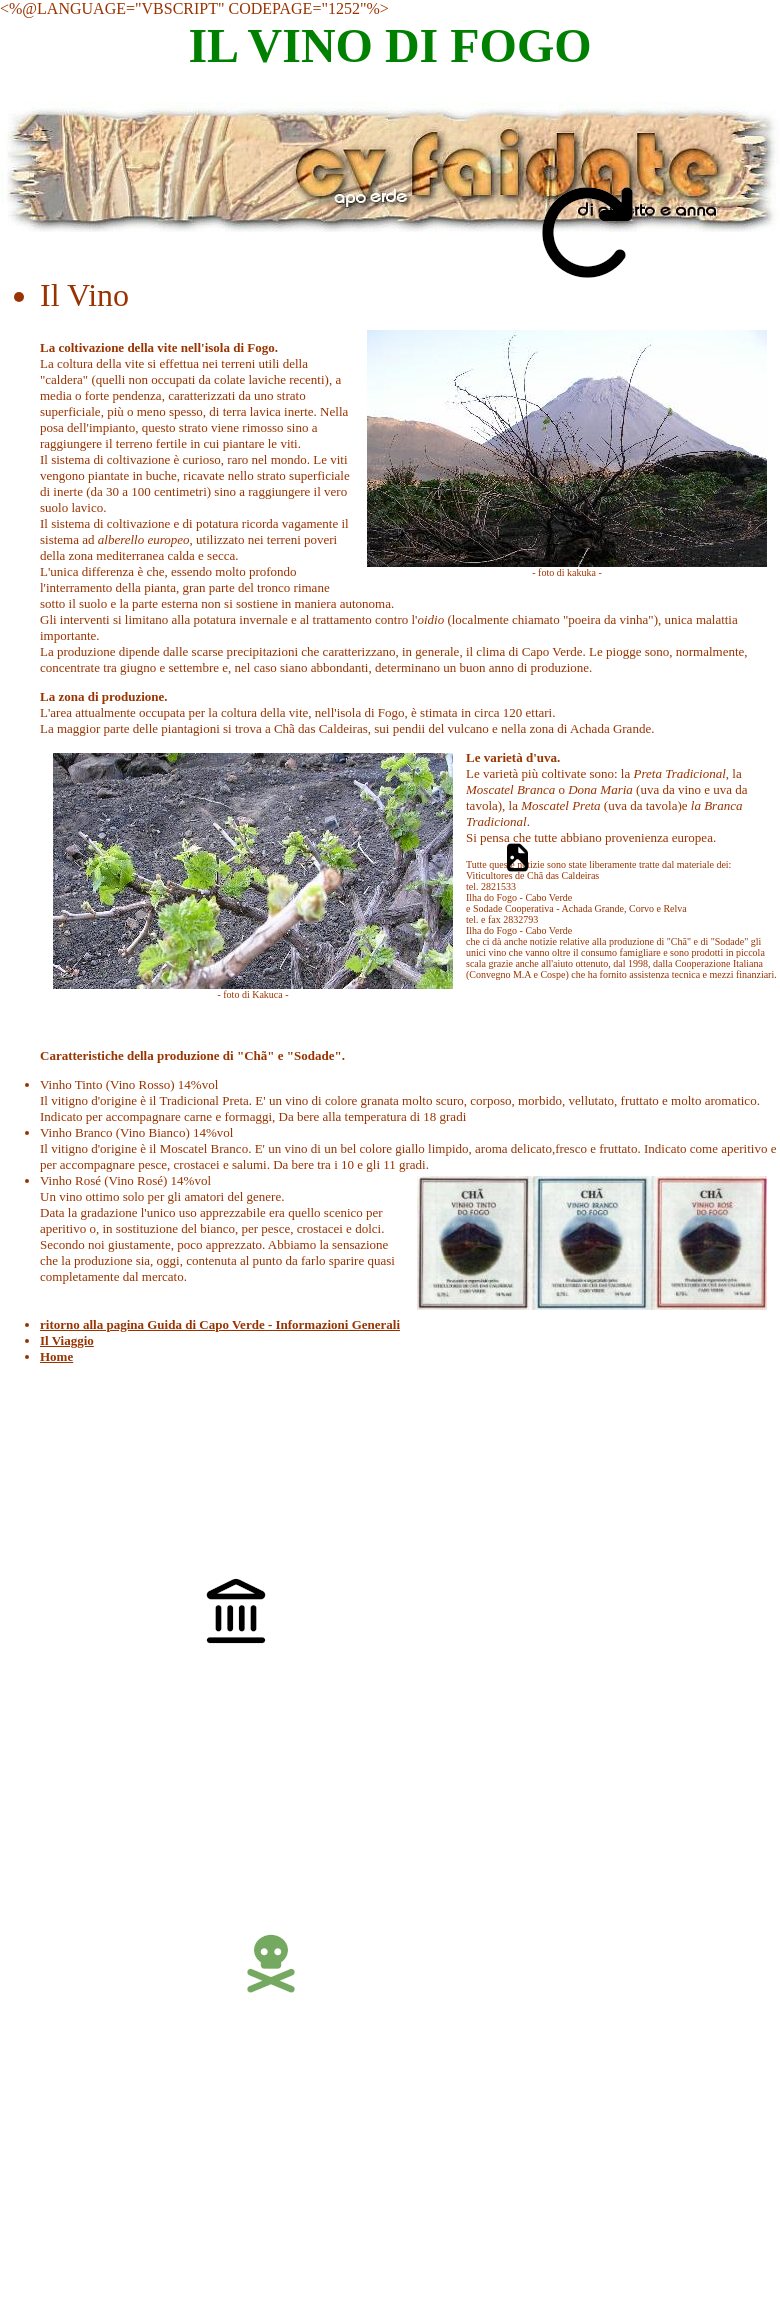 The image size is (780, 2306). Describe the element at coordinates (271, 1962) in the screenshot. I see `indicates dangerous or hazardous content` at that location.